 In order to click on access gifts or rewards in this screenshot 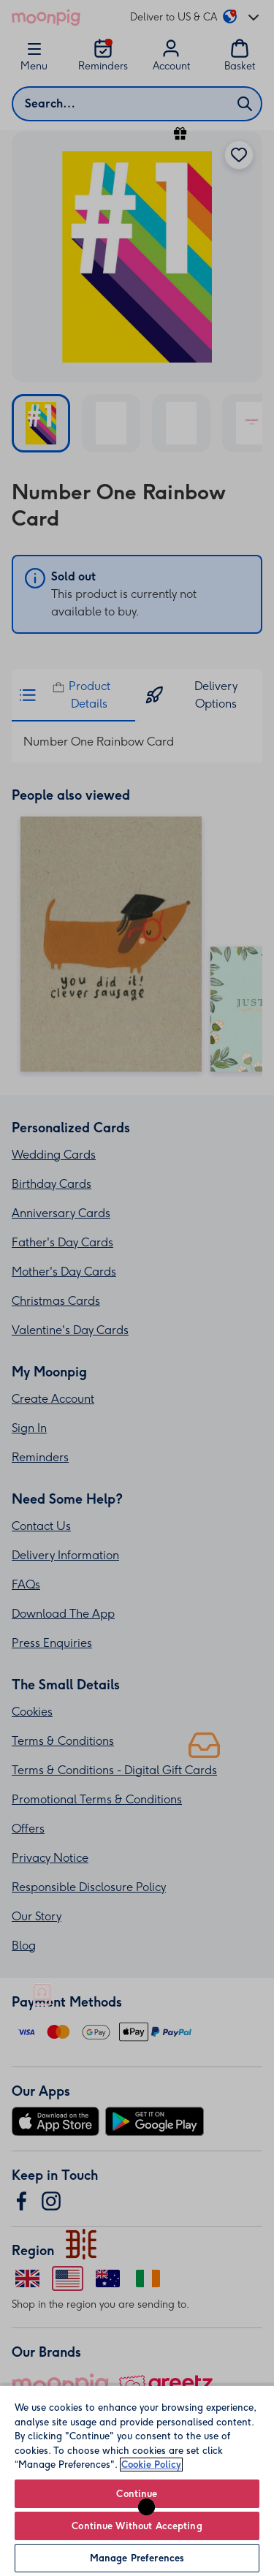, I will do `click(180, 133)`.